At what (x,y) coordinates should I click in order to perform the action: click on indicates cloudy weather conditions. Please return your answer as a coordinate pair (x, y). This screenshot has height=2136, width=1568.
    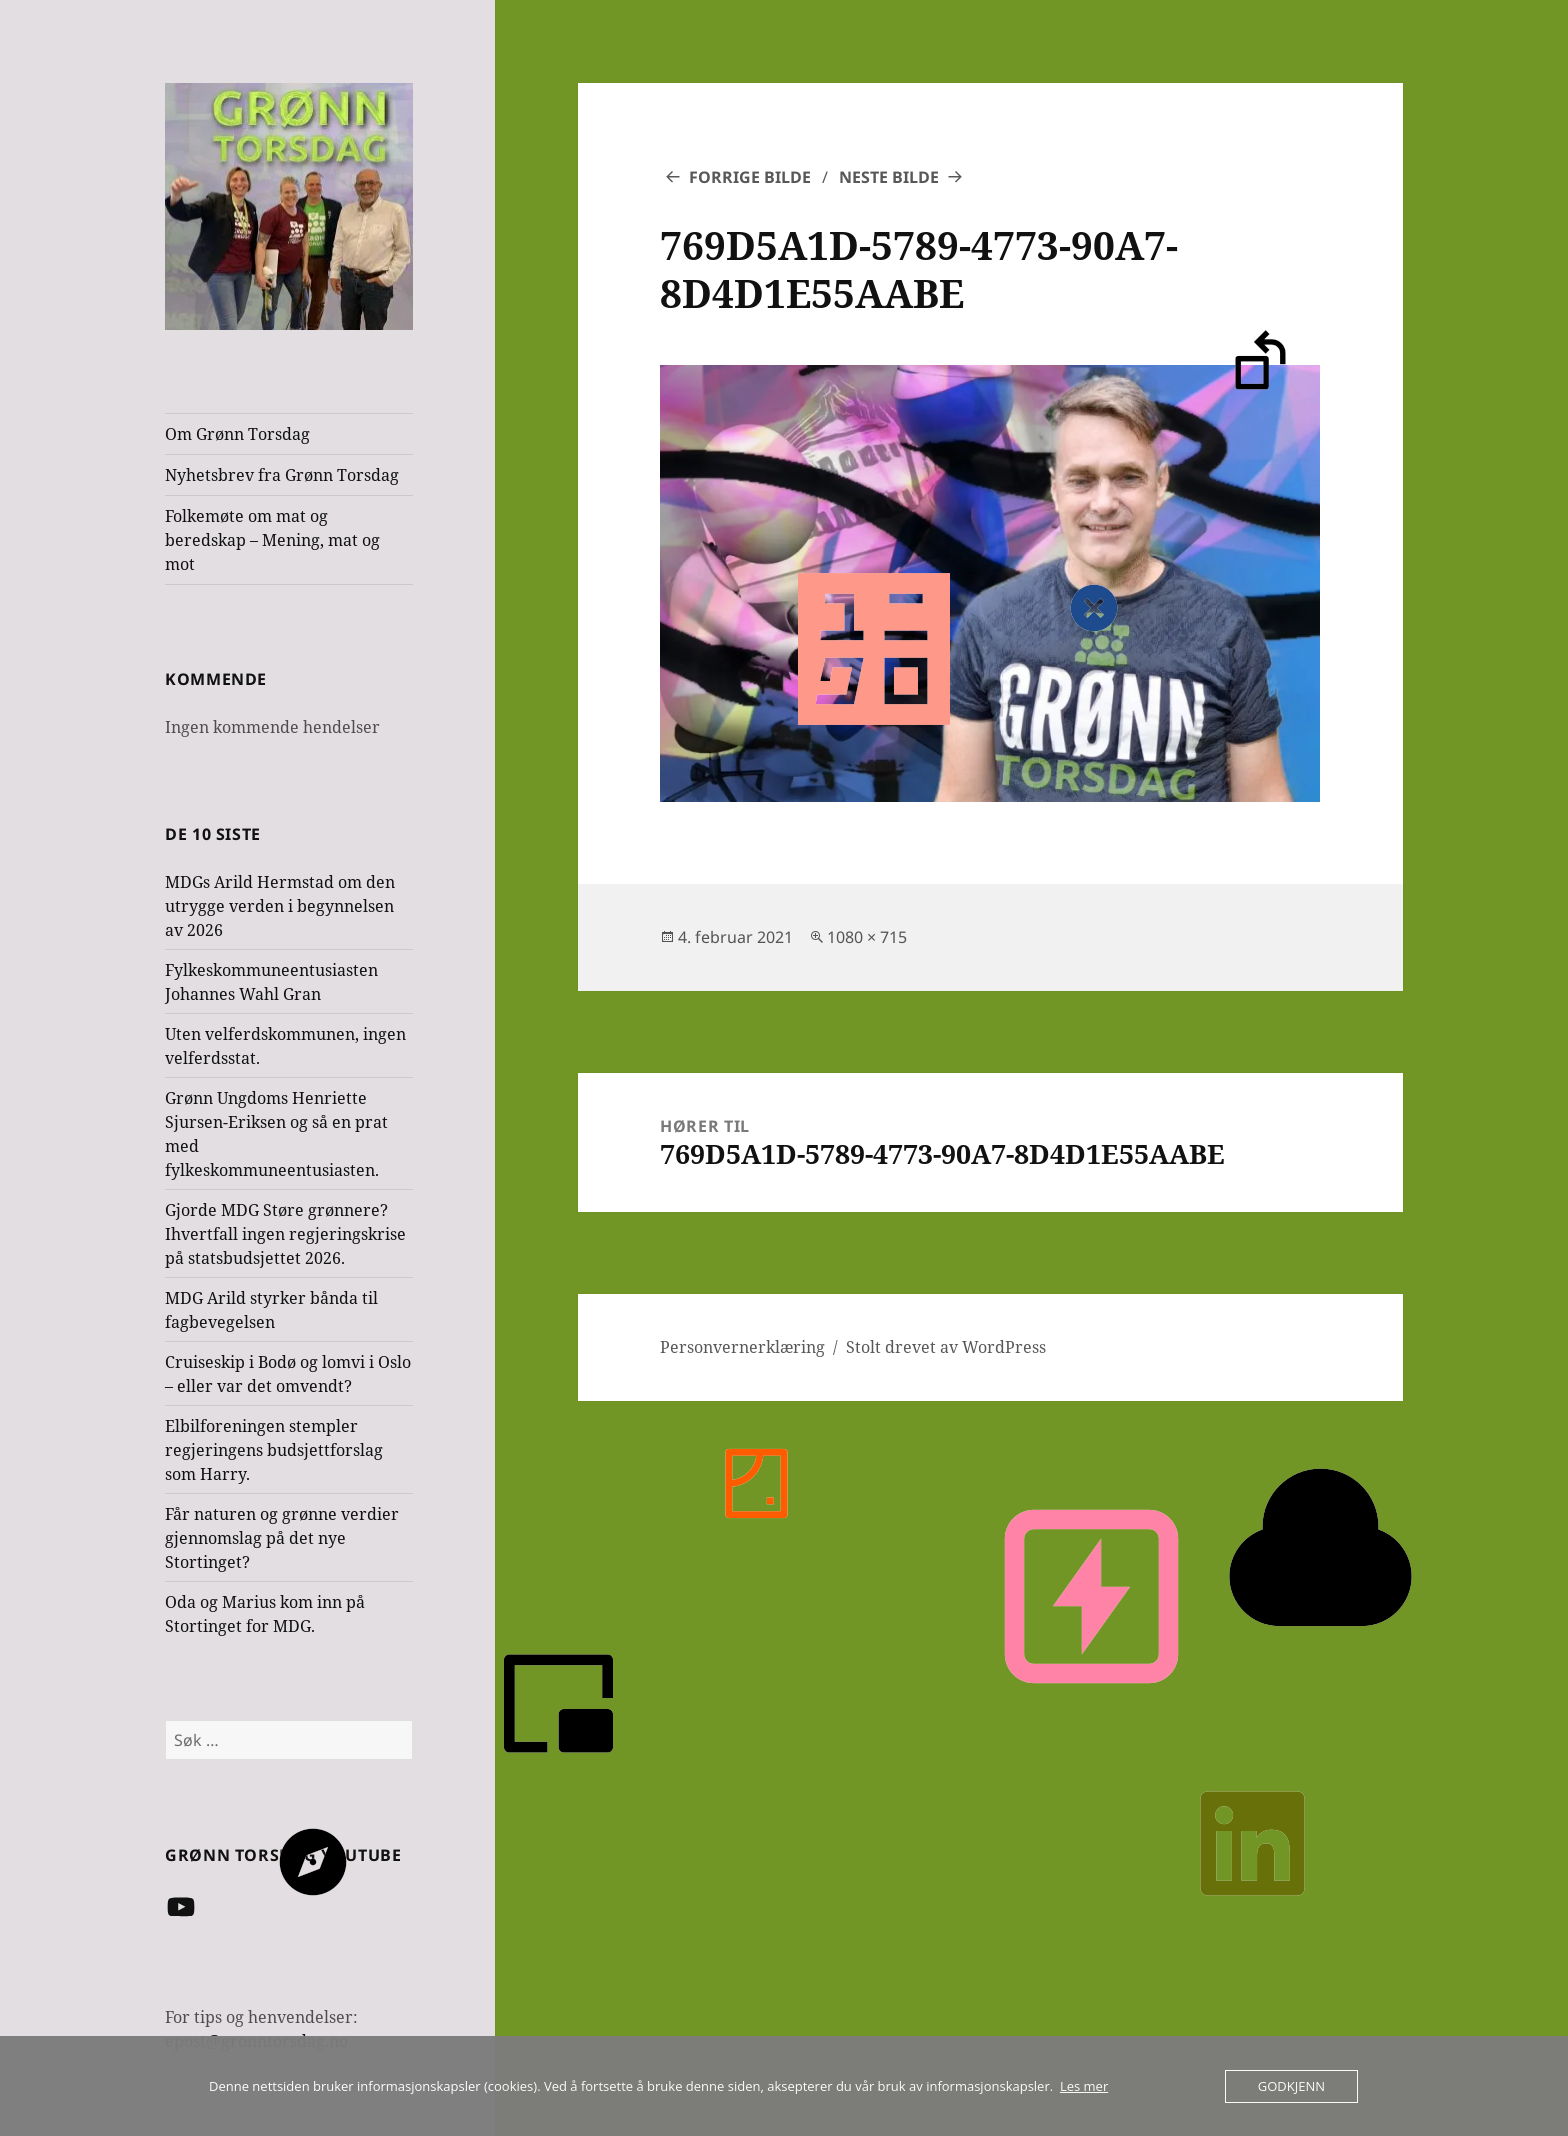
    Looking at the image, I should click on (1320, 1551).